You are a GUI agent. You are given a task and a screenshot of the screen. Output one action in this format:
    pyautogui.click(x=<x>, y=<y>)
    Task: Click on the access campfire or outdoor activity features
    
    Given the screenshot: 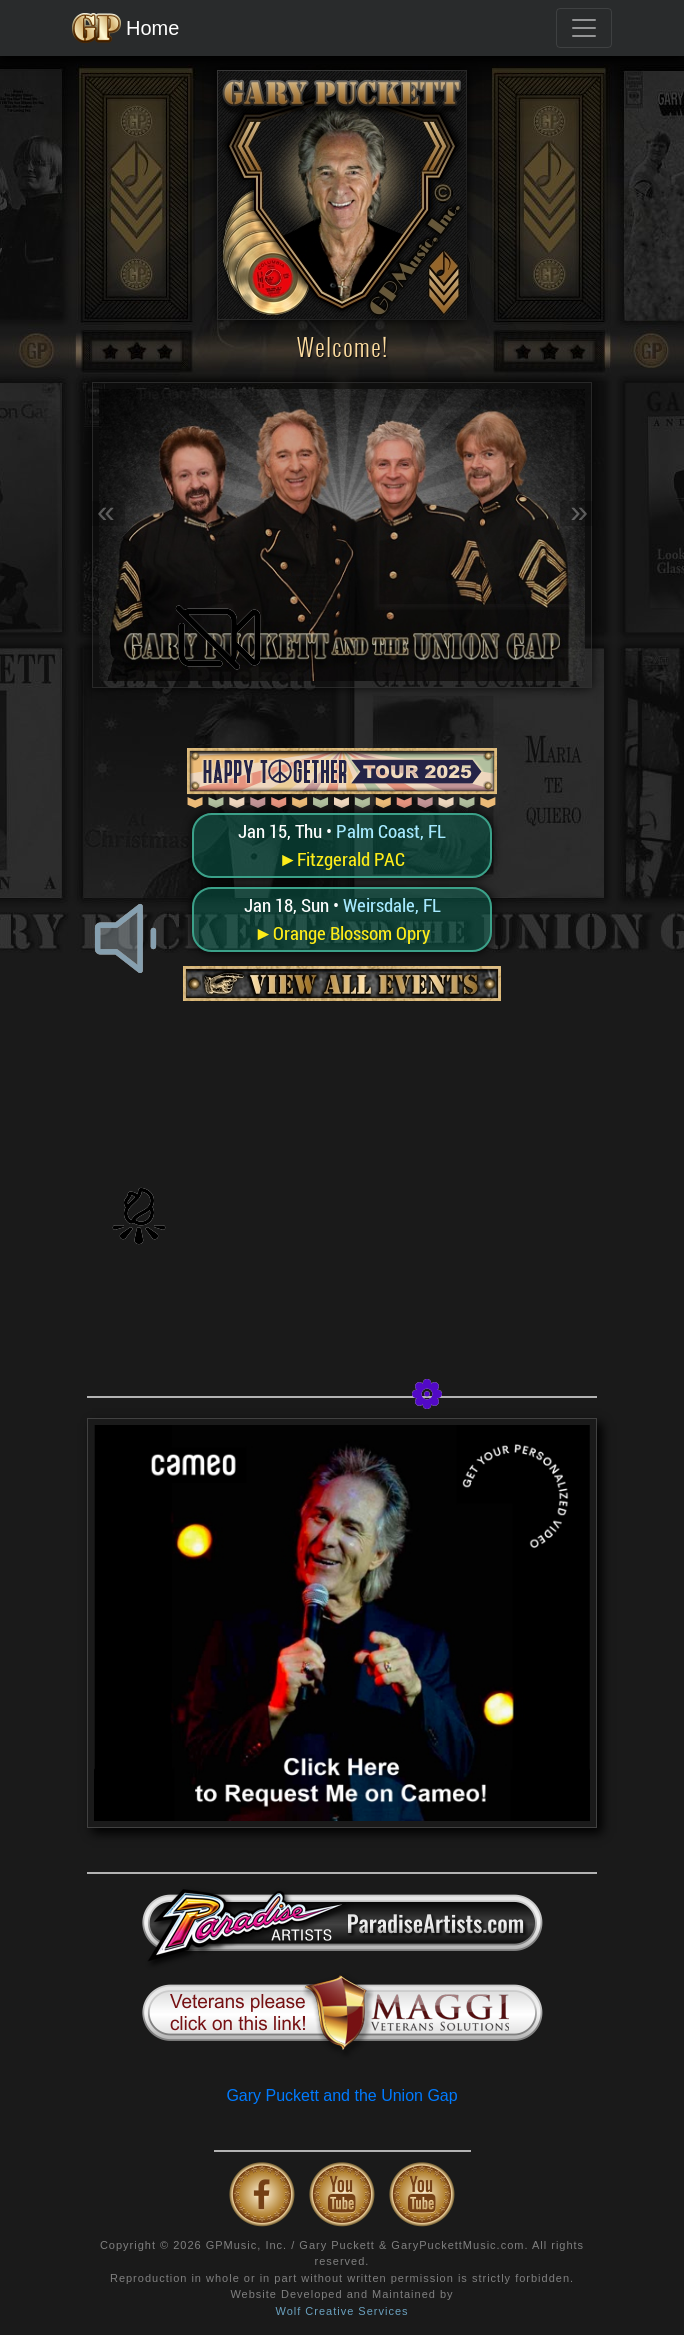 What is the action you would take?
    pyautogui.click(x=139, y=1216)
    